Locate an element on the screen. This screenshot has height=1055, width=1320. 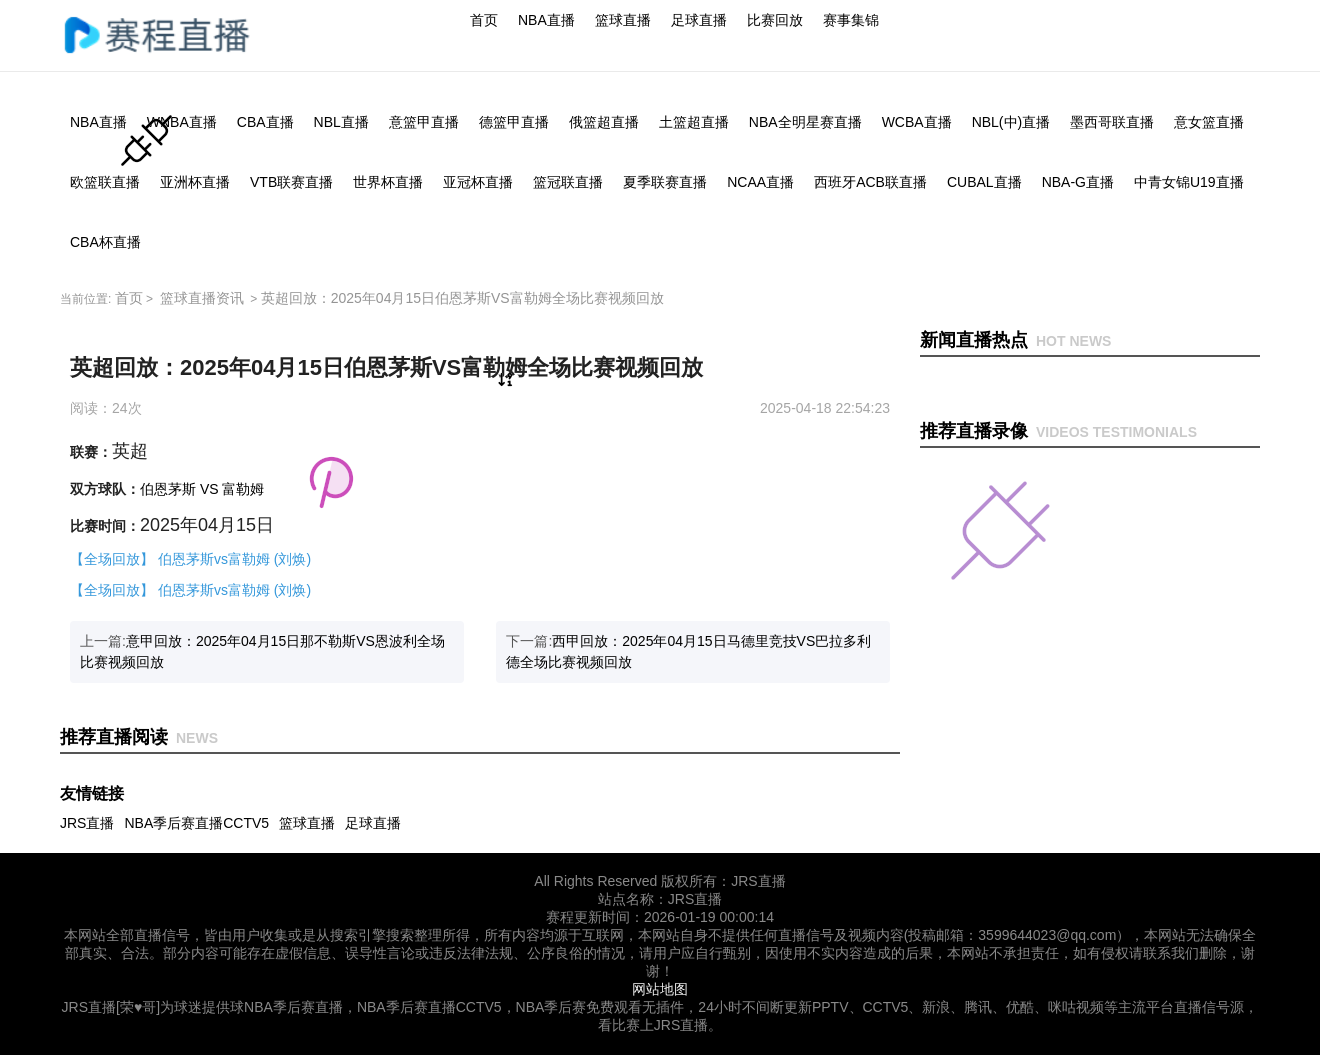
connect to a power source is located at coordinates (998, 532).